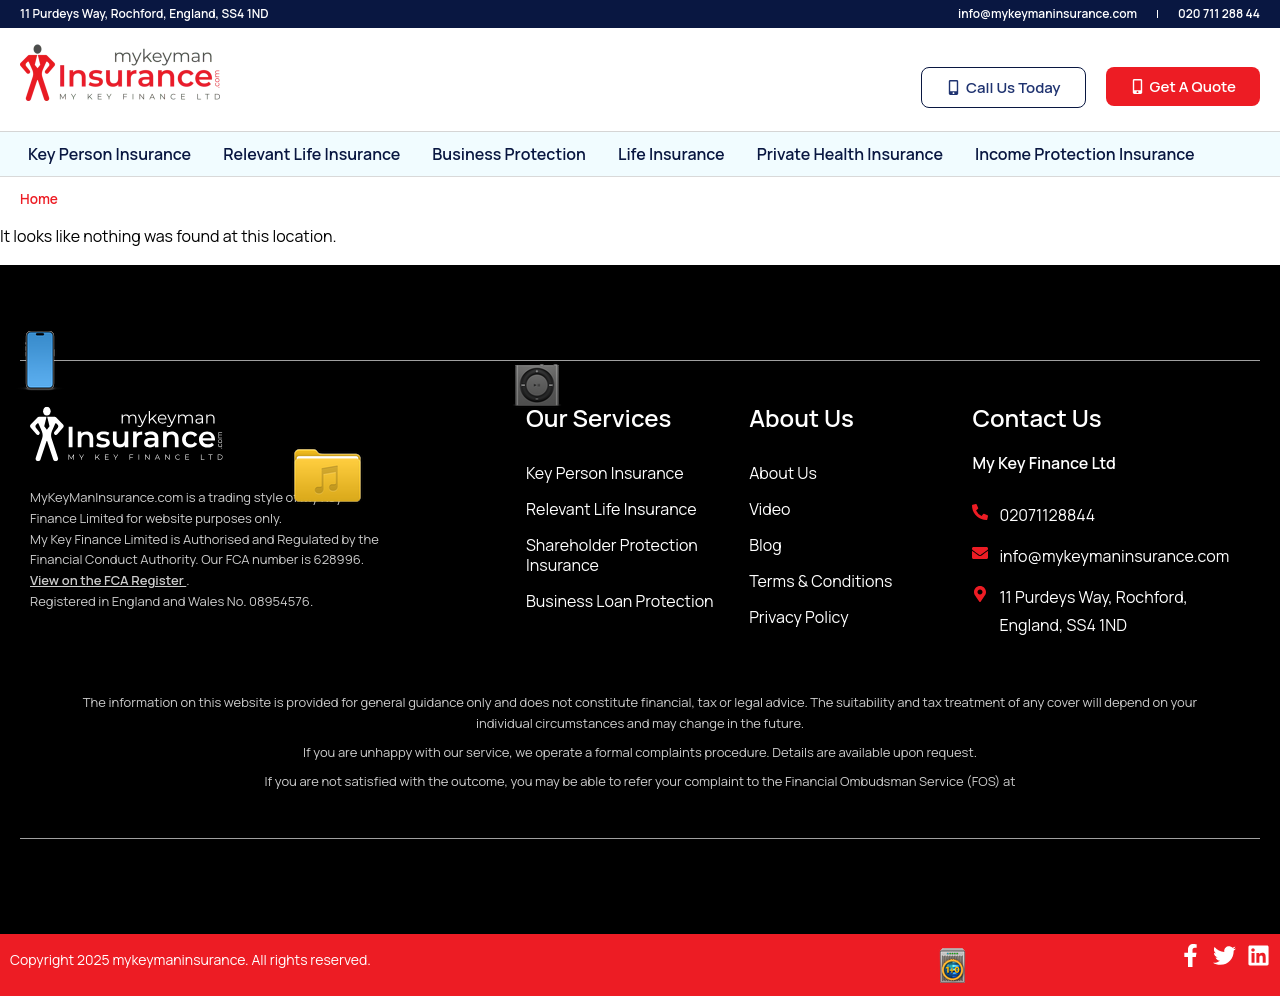 The image size is (1280, 996). Describe the element at coordinates (40, 361) in the screenshot. I see `indicates a connected iPhone 14 Pro device` at that location.